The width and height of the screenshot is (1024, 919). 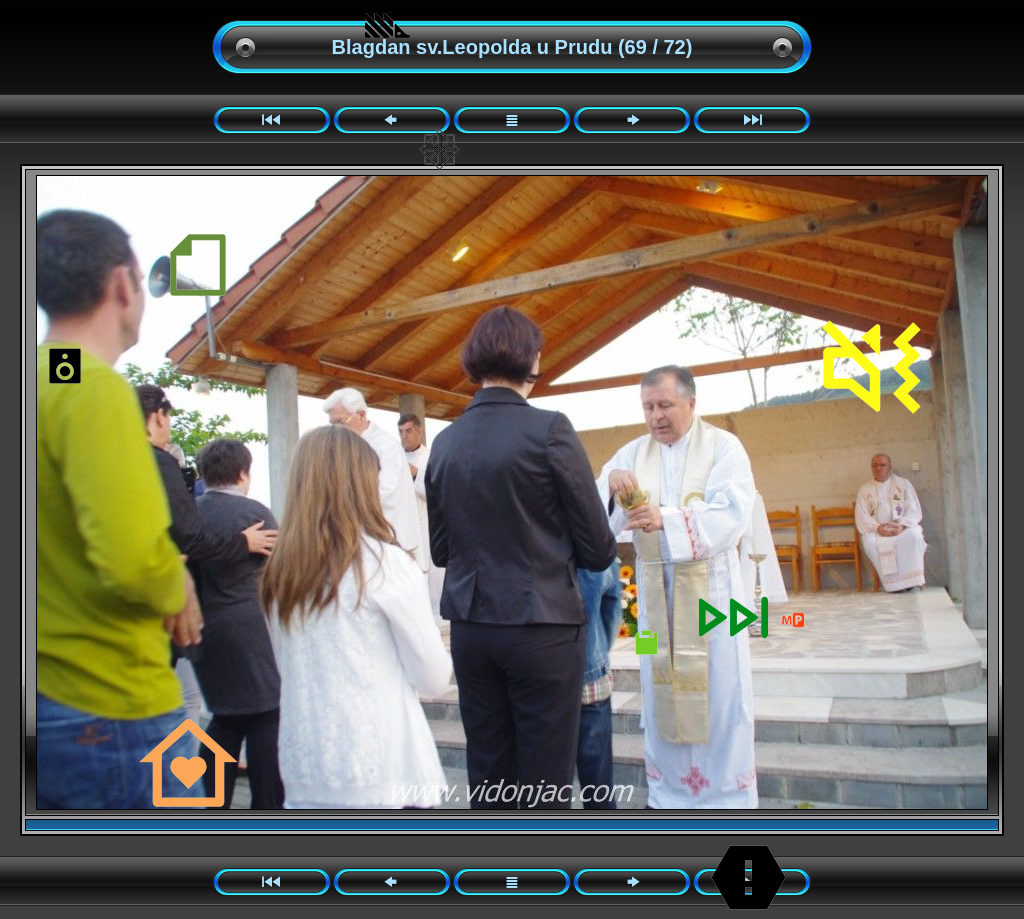 I want to click on open PostHog analytics dashboard, so click(x=387, y=25).